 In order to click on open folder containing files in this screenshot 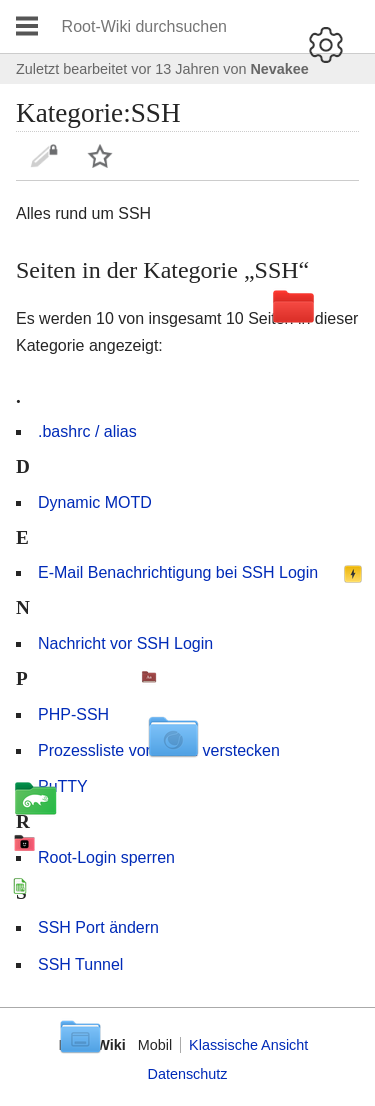, I will do `click(293, 306)`.